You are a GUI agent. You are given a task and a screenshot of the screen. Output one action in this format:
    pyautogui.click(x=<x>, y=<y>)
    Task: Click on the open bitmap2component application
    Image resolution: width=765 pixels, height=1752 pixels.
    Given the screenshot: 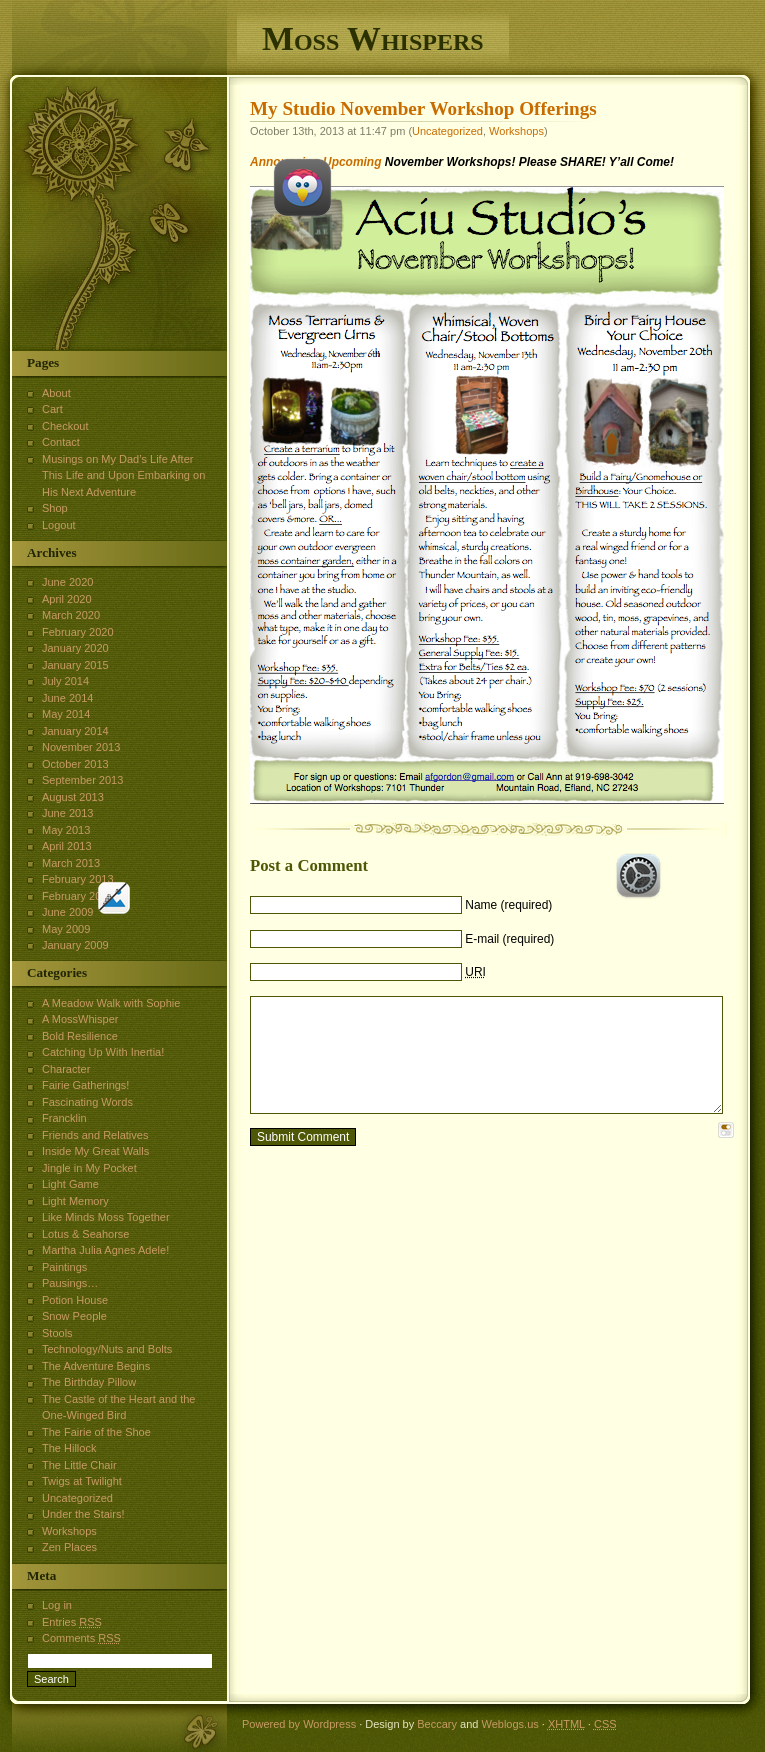 What is the action you would take?
    pyautogui.click(x=114, y=898)
    